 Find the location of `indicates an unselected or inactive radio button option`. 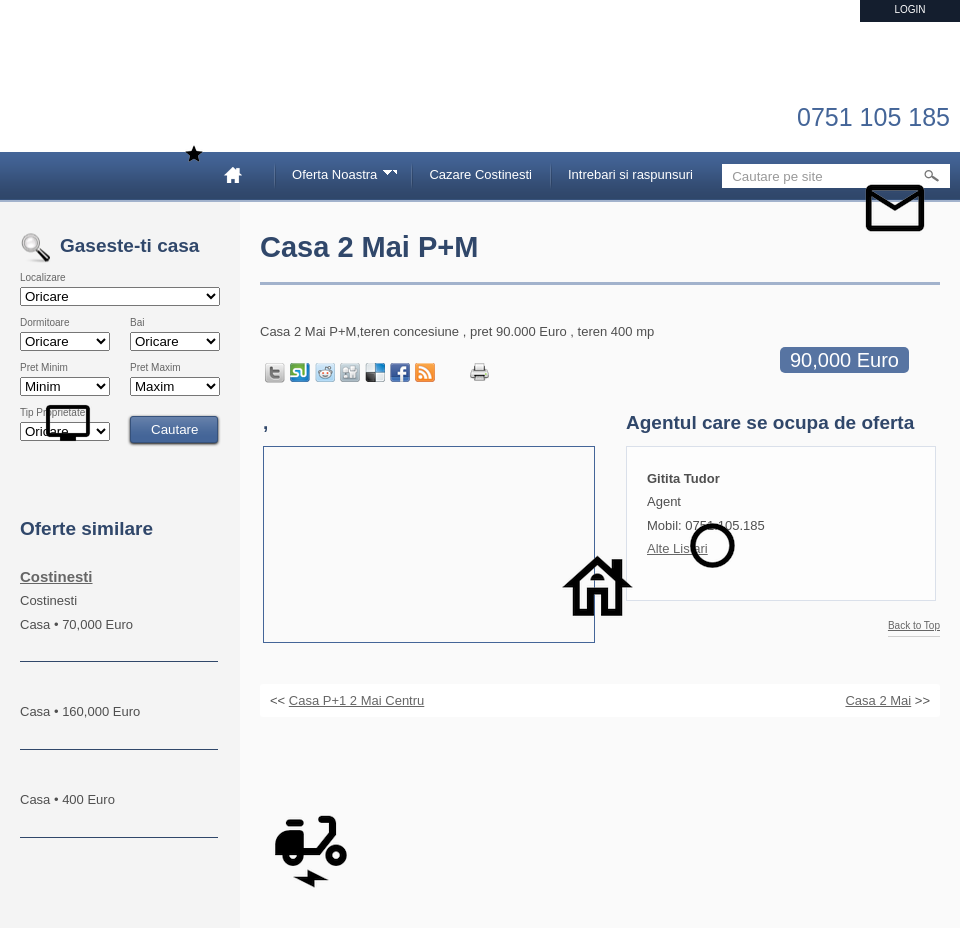

indicates an unselected or inactive radio button option is located at coordinates (712, 545).